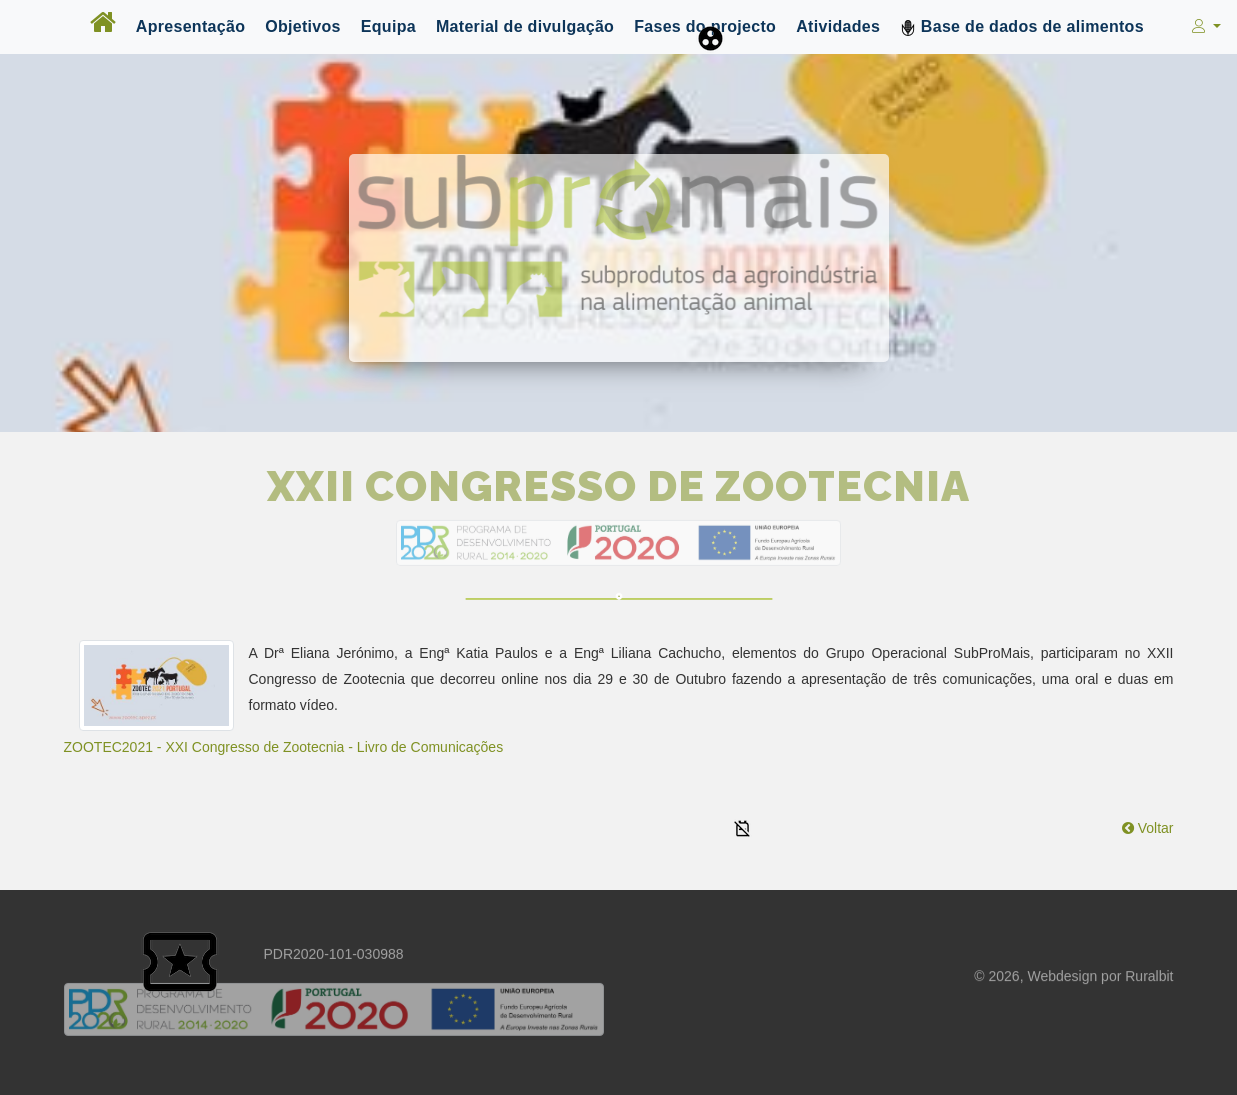 This screenshot has width=1237, height=1095. I want to click on backpacks not allowed in this area, so click(742, 828).